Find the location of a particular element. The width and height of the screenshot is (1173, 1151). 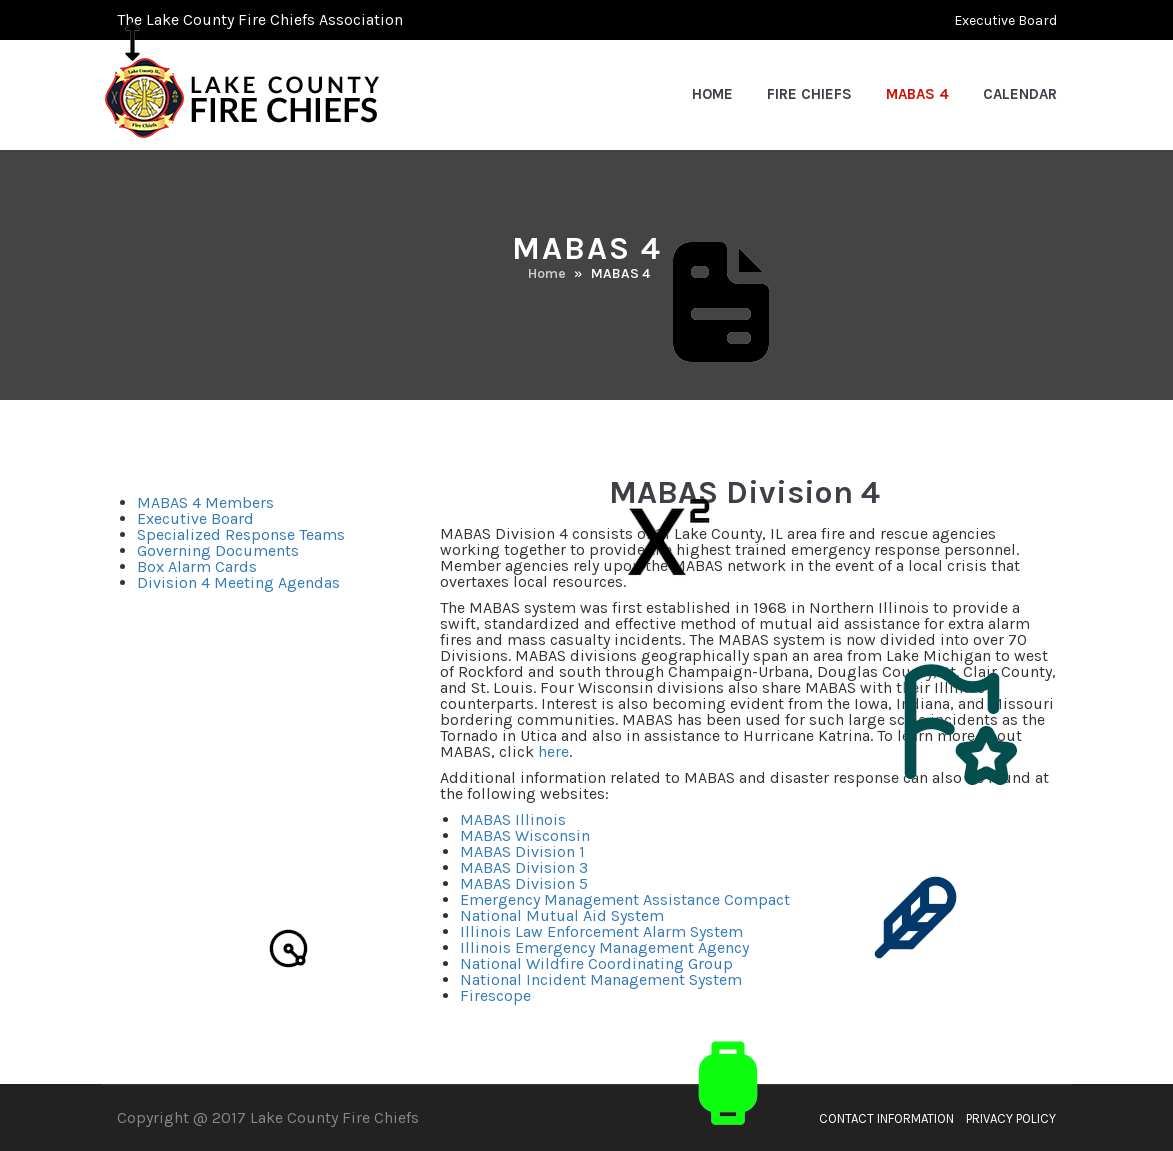

compose a new message or note is located at coordinates (915, 917).